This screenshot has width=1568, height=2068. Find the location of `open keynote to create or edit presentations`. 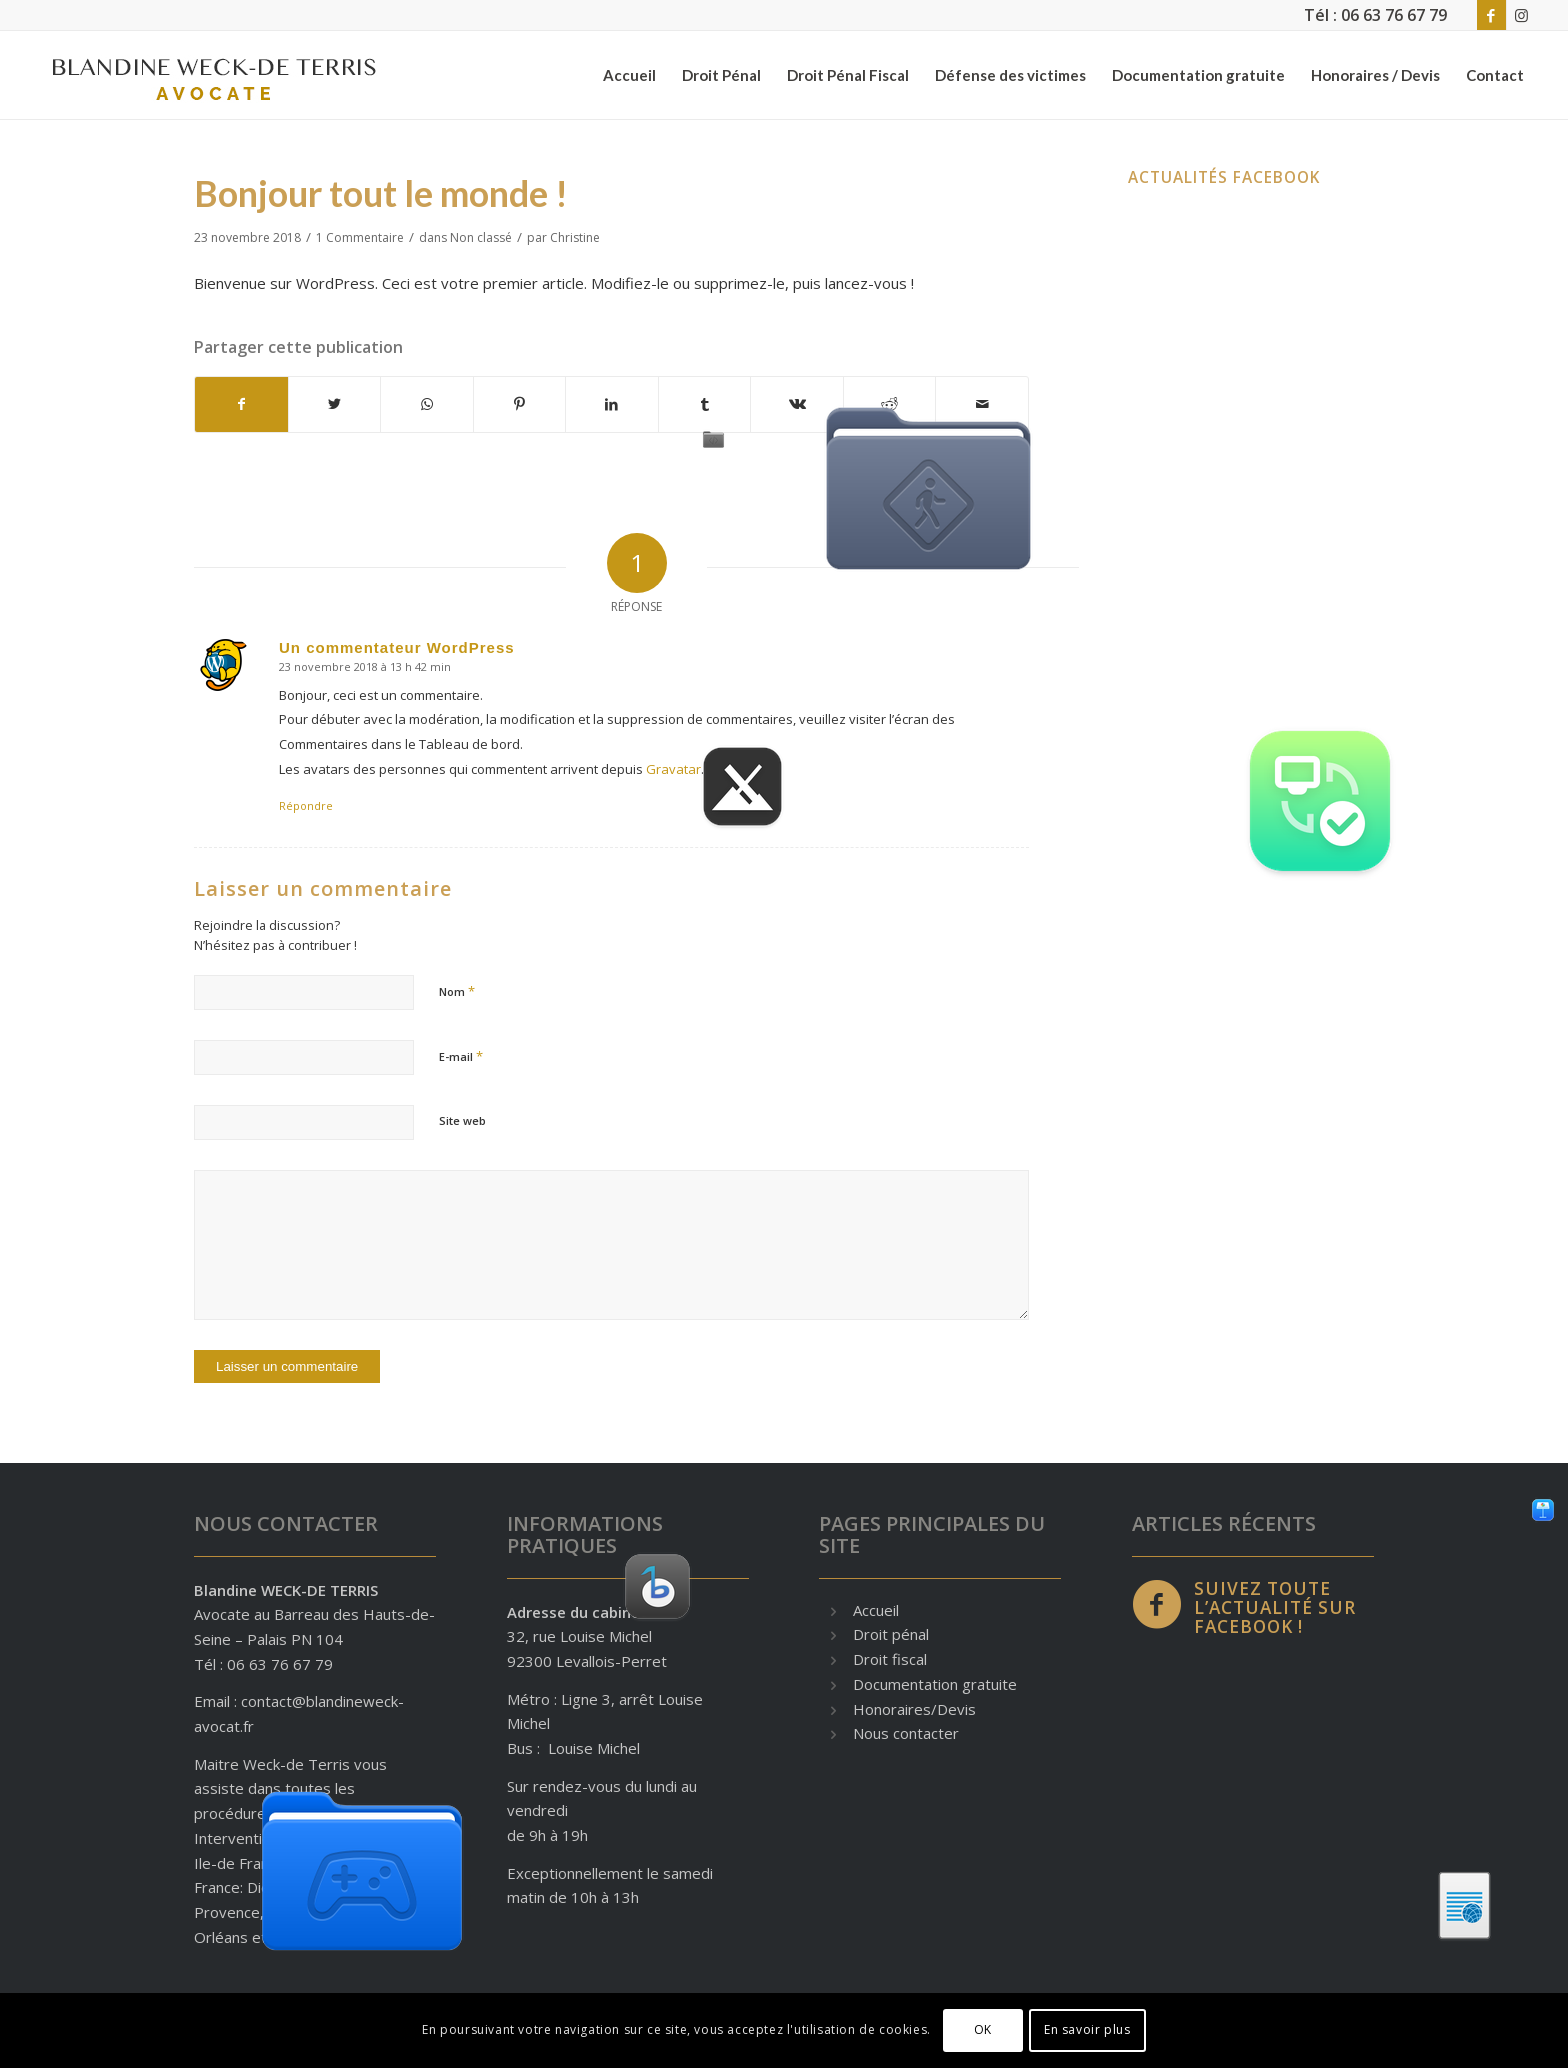

open keynote to create or edit presentations is located at coordinates (1543, 1510).